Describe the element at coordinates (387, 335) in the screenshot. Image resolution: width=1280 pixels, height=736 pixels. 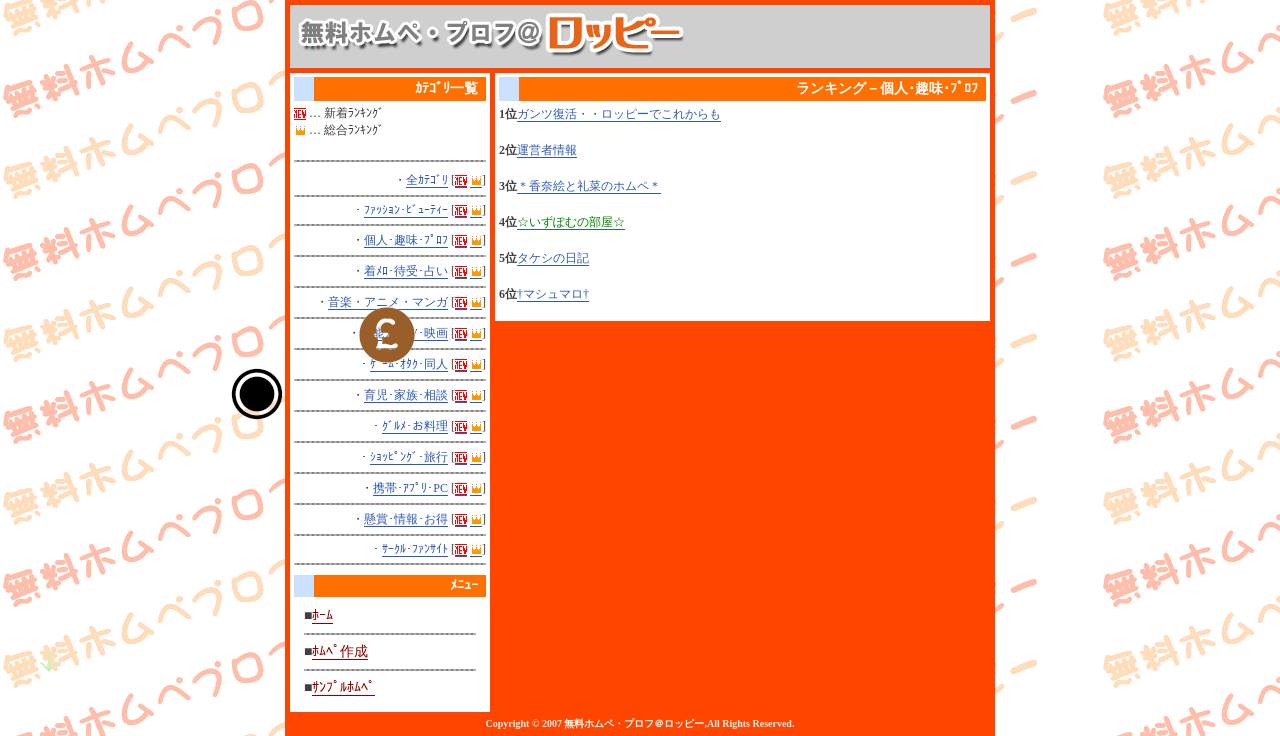
I see `view amount in British pounds` at that location.